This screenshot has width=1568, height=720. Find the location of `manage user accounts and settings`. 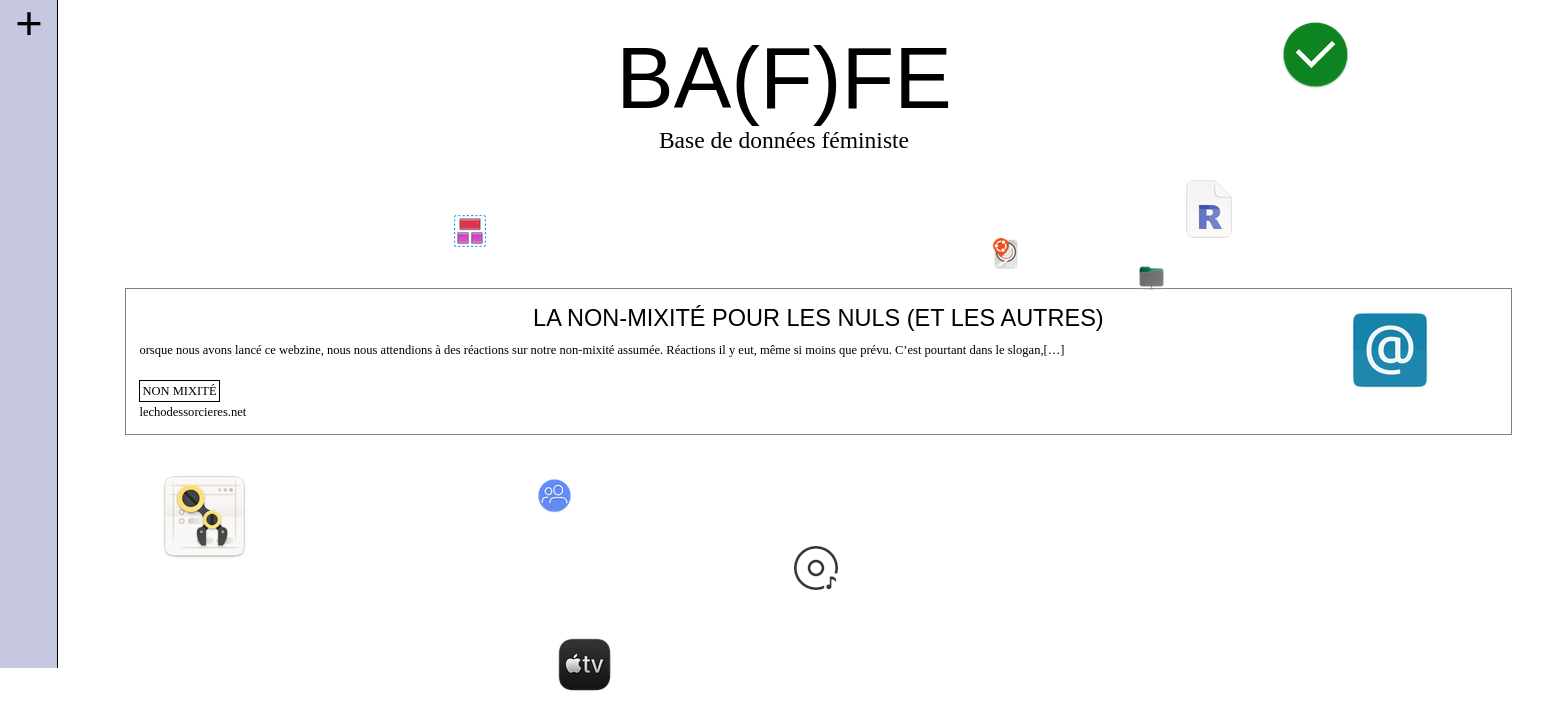

manage user accounts and settings is located at coordinates (554, 495).